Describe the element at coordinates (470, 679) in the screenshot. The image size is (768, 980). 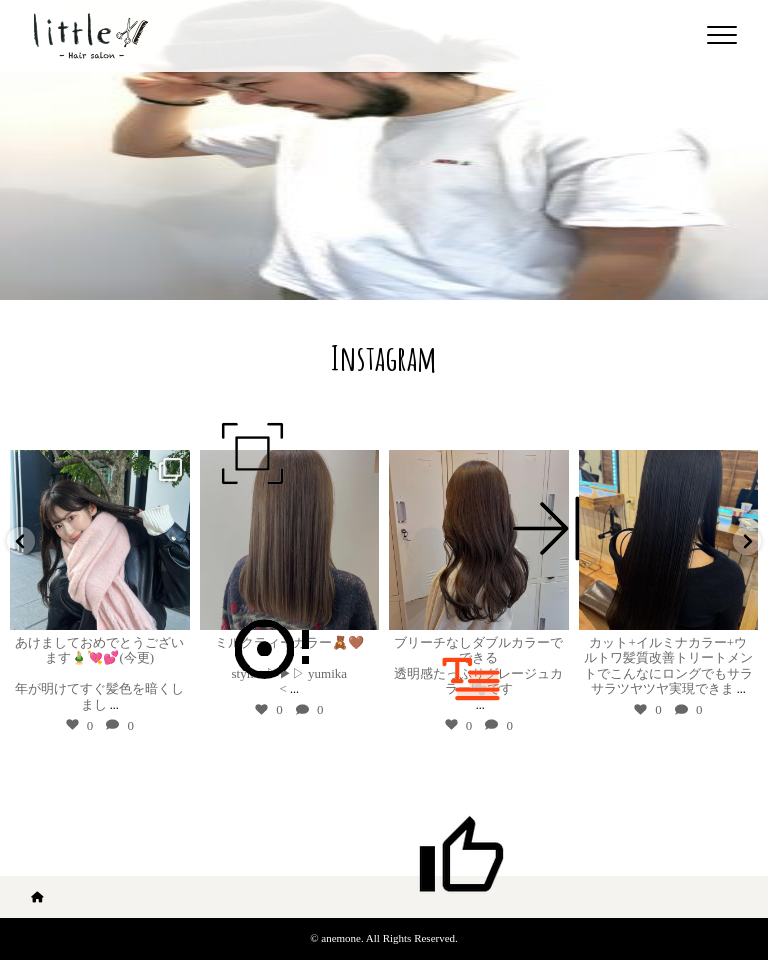
I see `read article from The New York Times` at that location.